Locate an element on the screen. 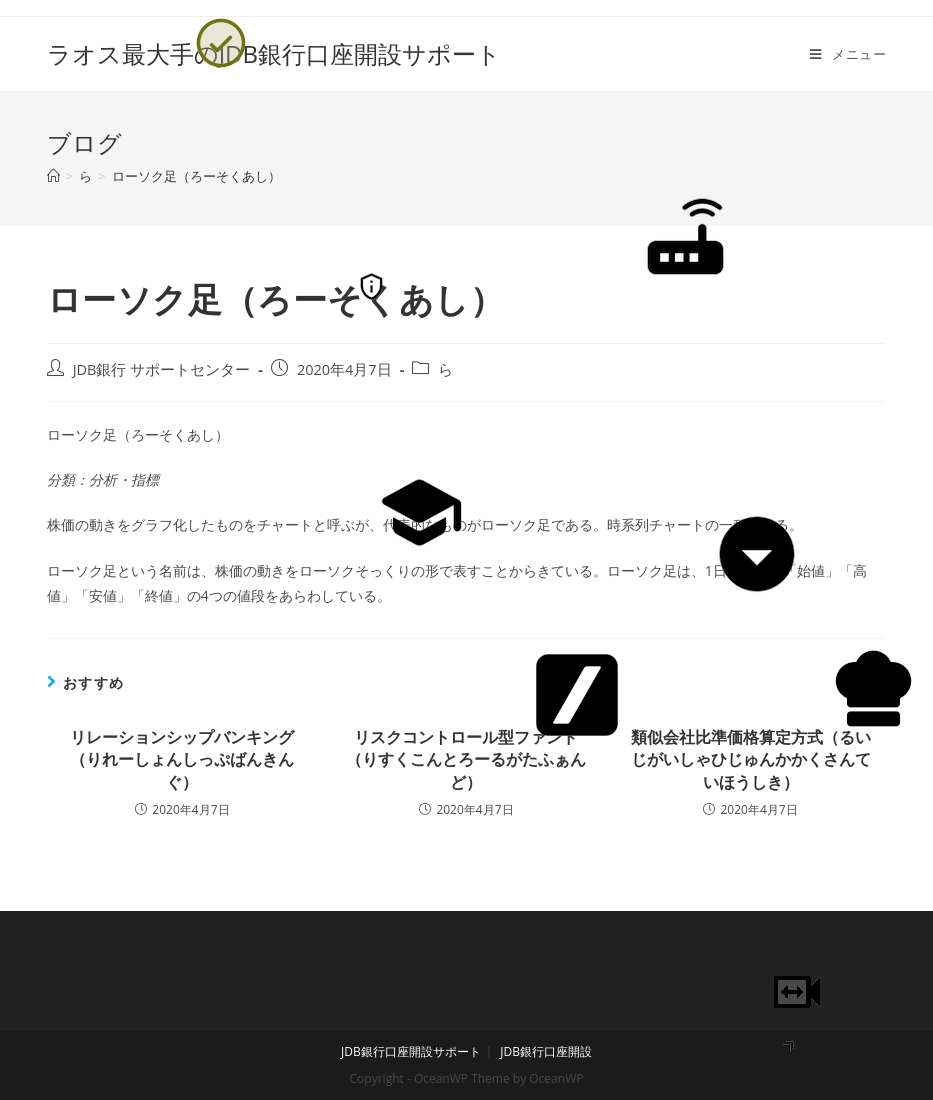 The image size is (933, 1100). access router or network settings is located at coordinates (685, 236).